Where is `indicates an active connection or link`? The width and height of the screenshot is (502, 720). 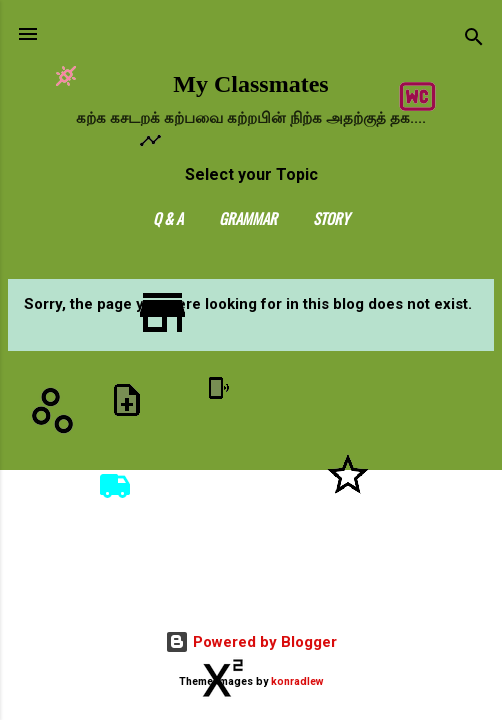 indicates an active connection or link is located at coordinates (66, 76).